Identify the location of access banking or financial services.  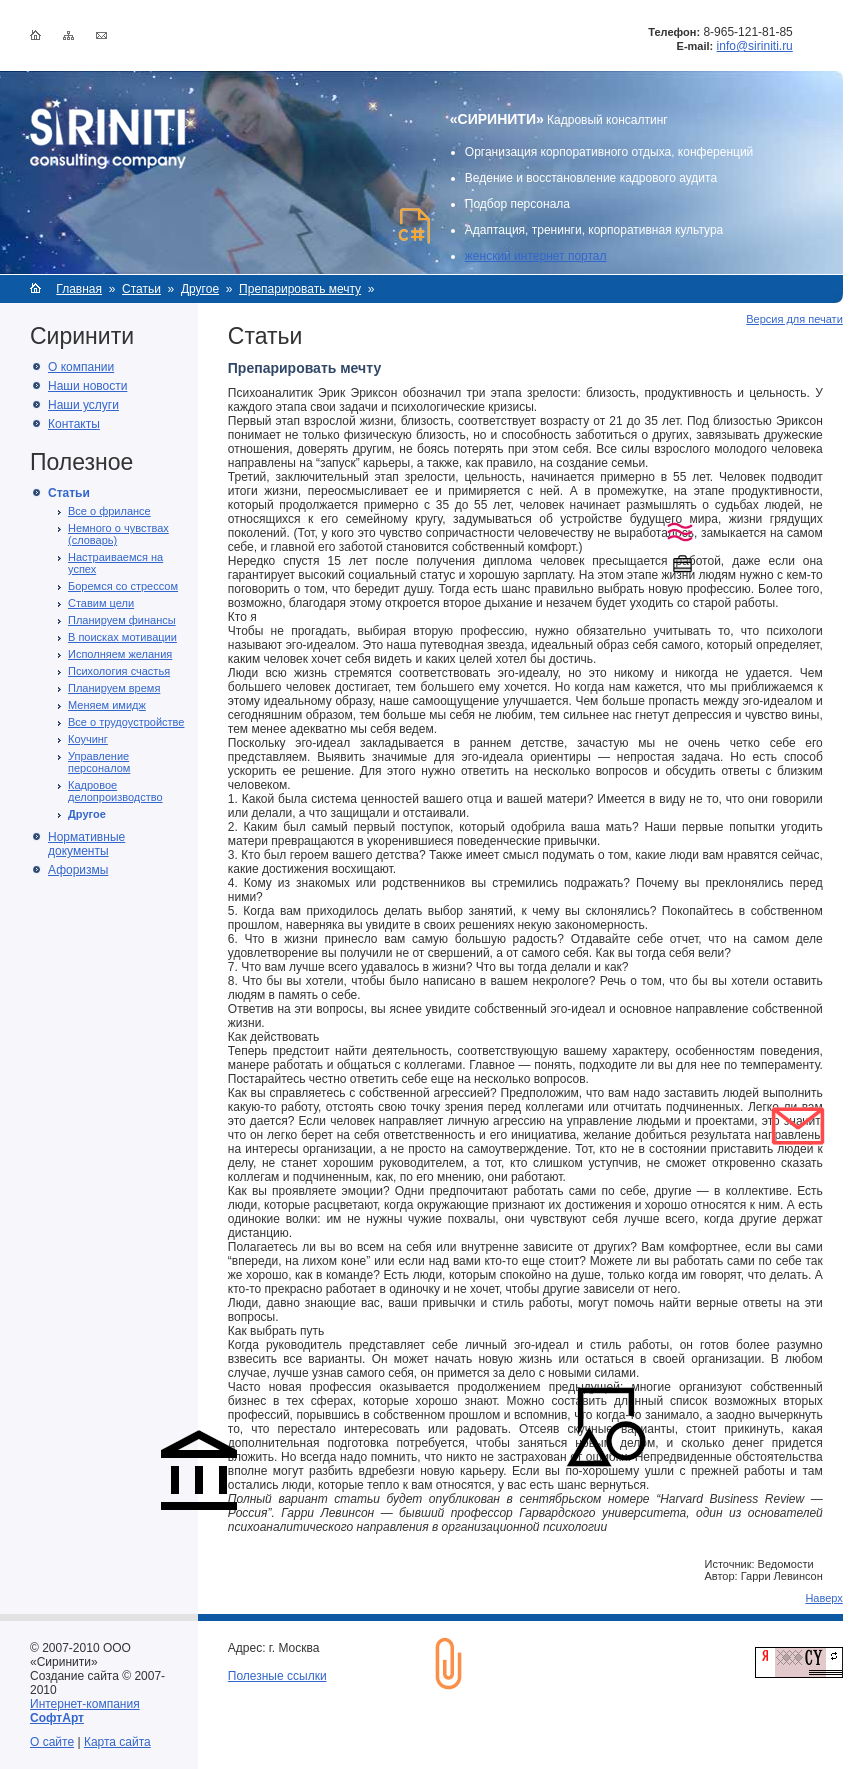
(201, 1474).